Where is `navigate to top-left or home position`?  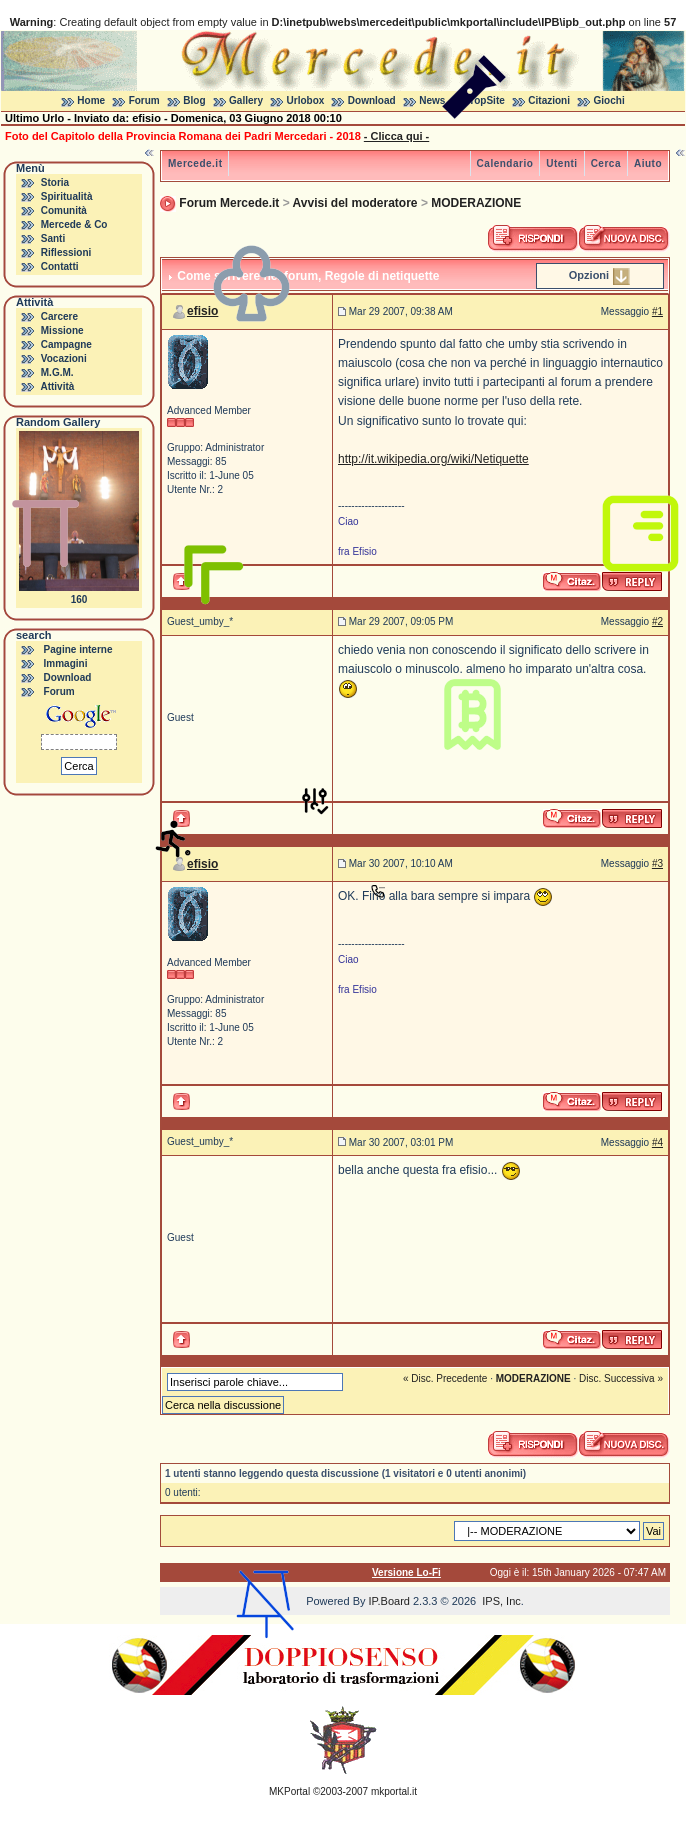
navigate to top-left or home position is located at coordinates (209, 570).